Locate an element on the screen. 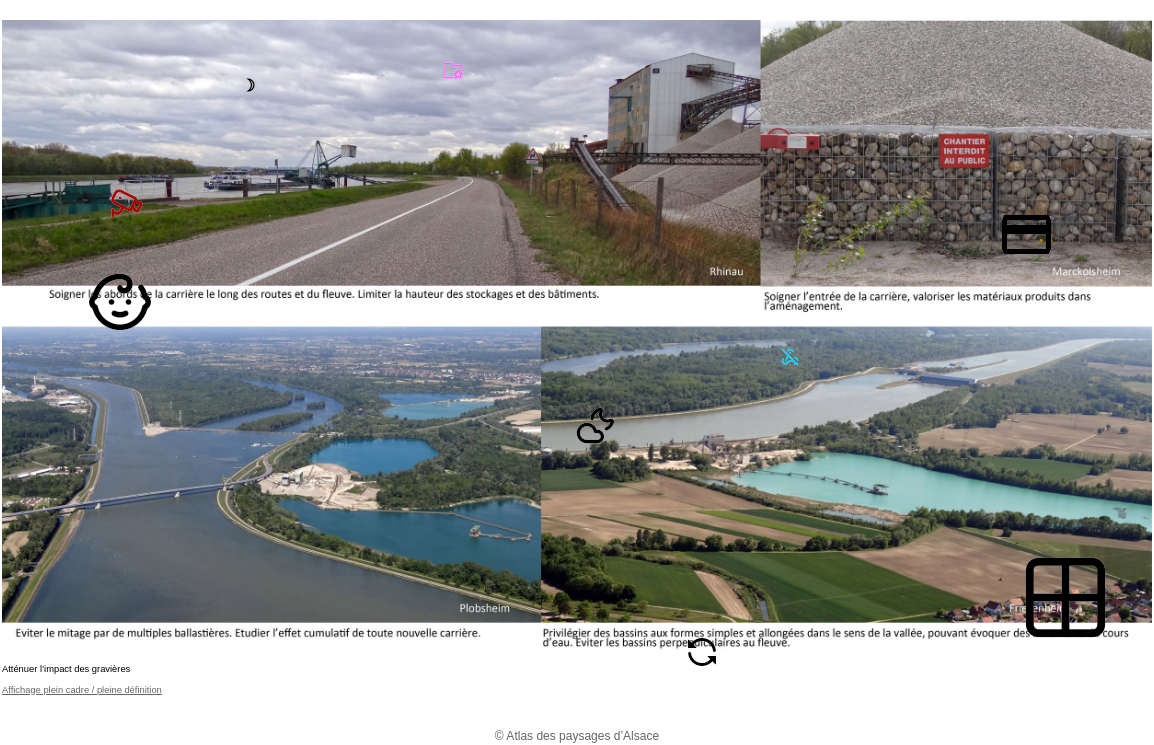  webhook integration disabled is located at coordinates (790, 357).